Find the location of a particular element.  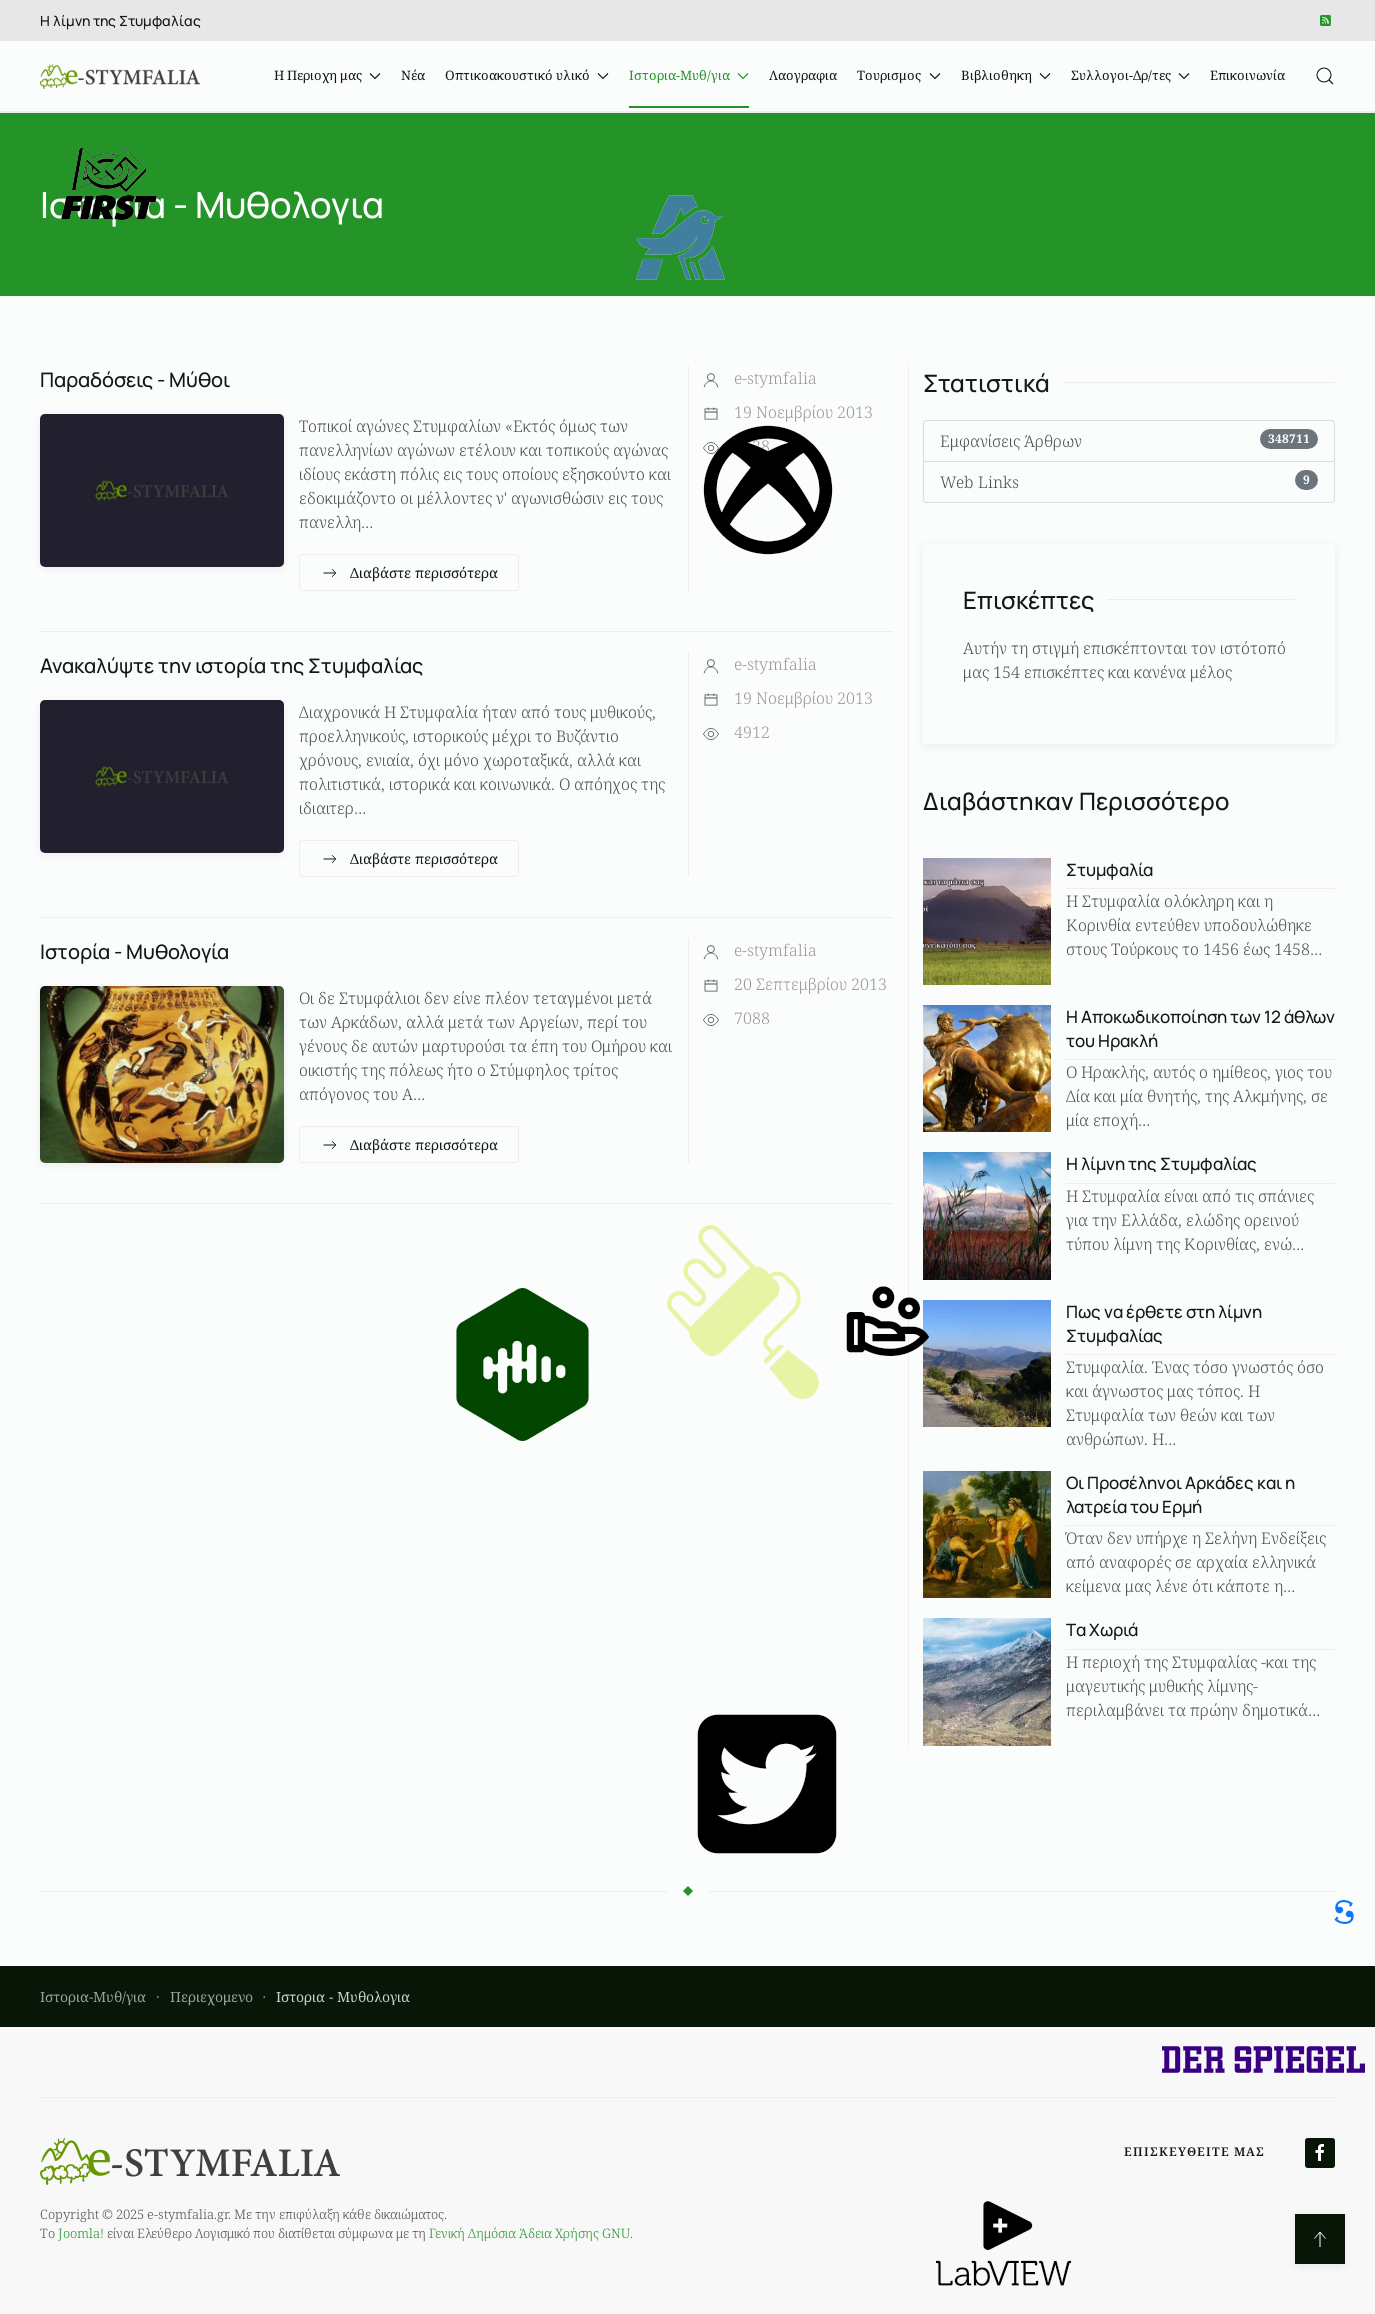

open Xbox app or gaming services is located at coordinates (768, 490).